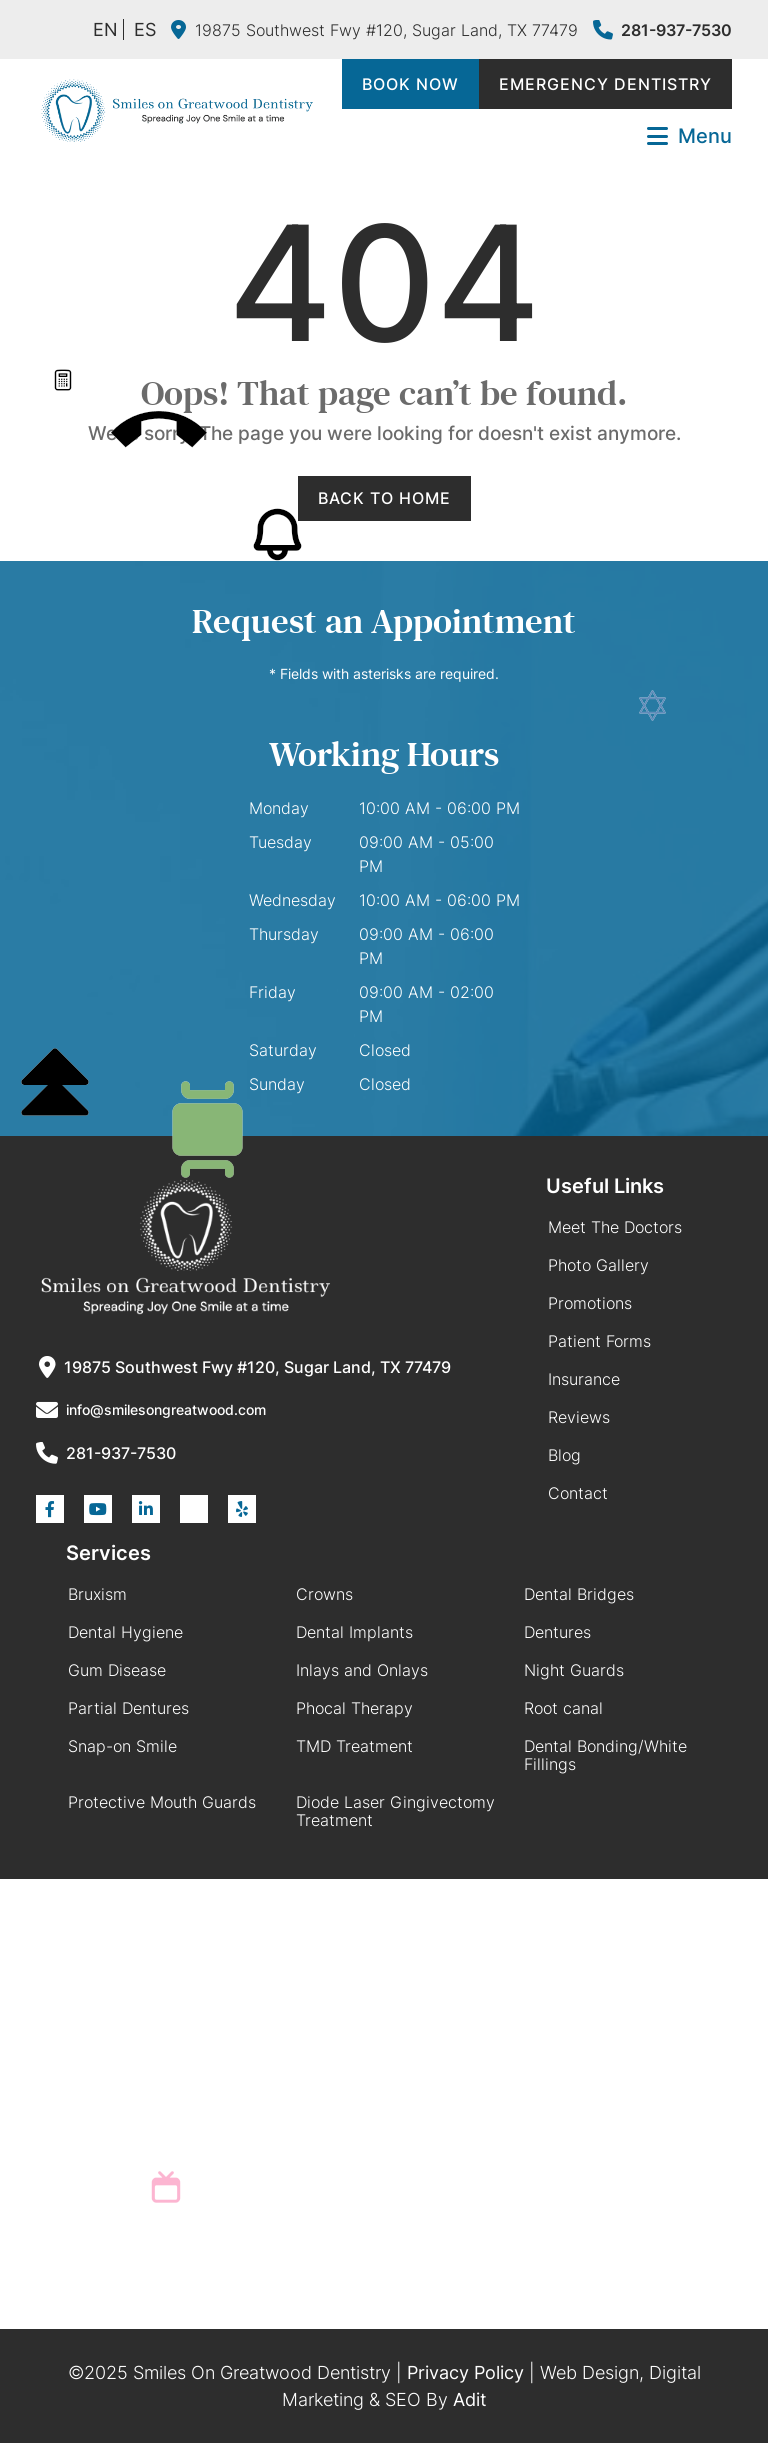 The height and width of the screenshot is (2443, 768). I want to click on indicates Jewish religious content or services, so click(652, 705).